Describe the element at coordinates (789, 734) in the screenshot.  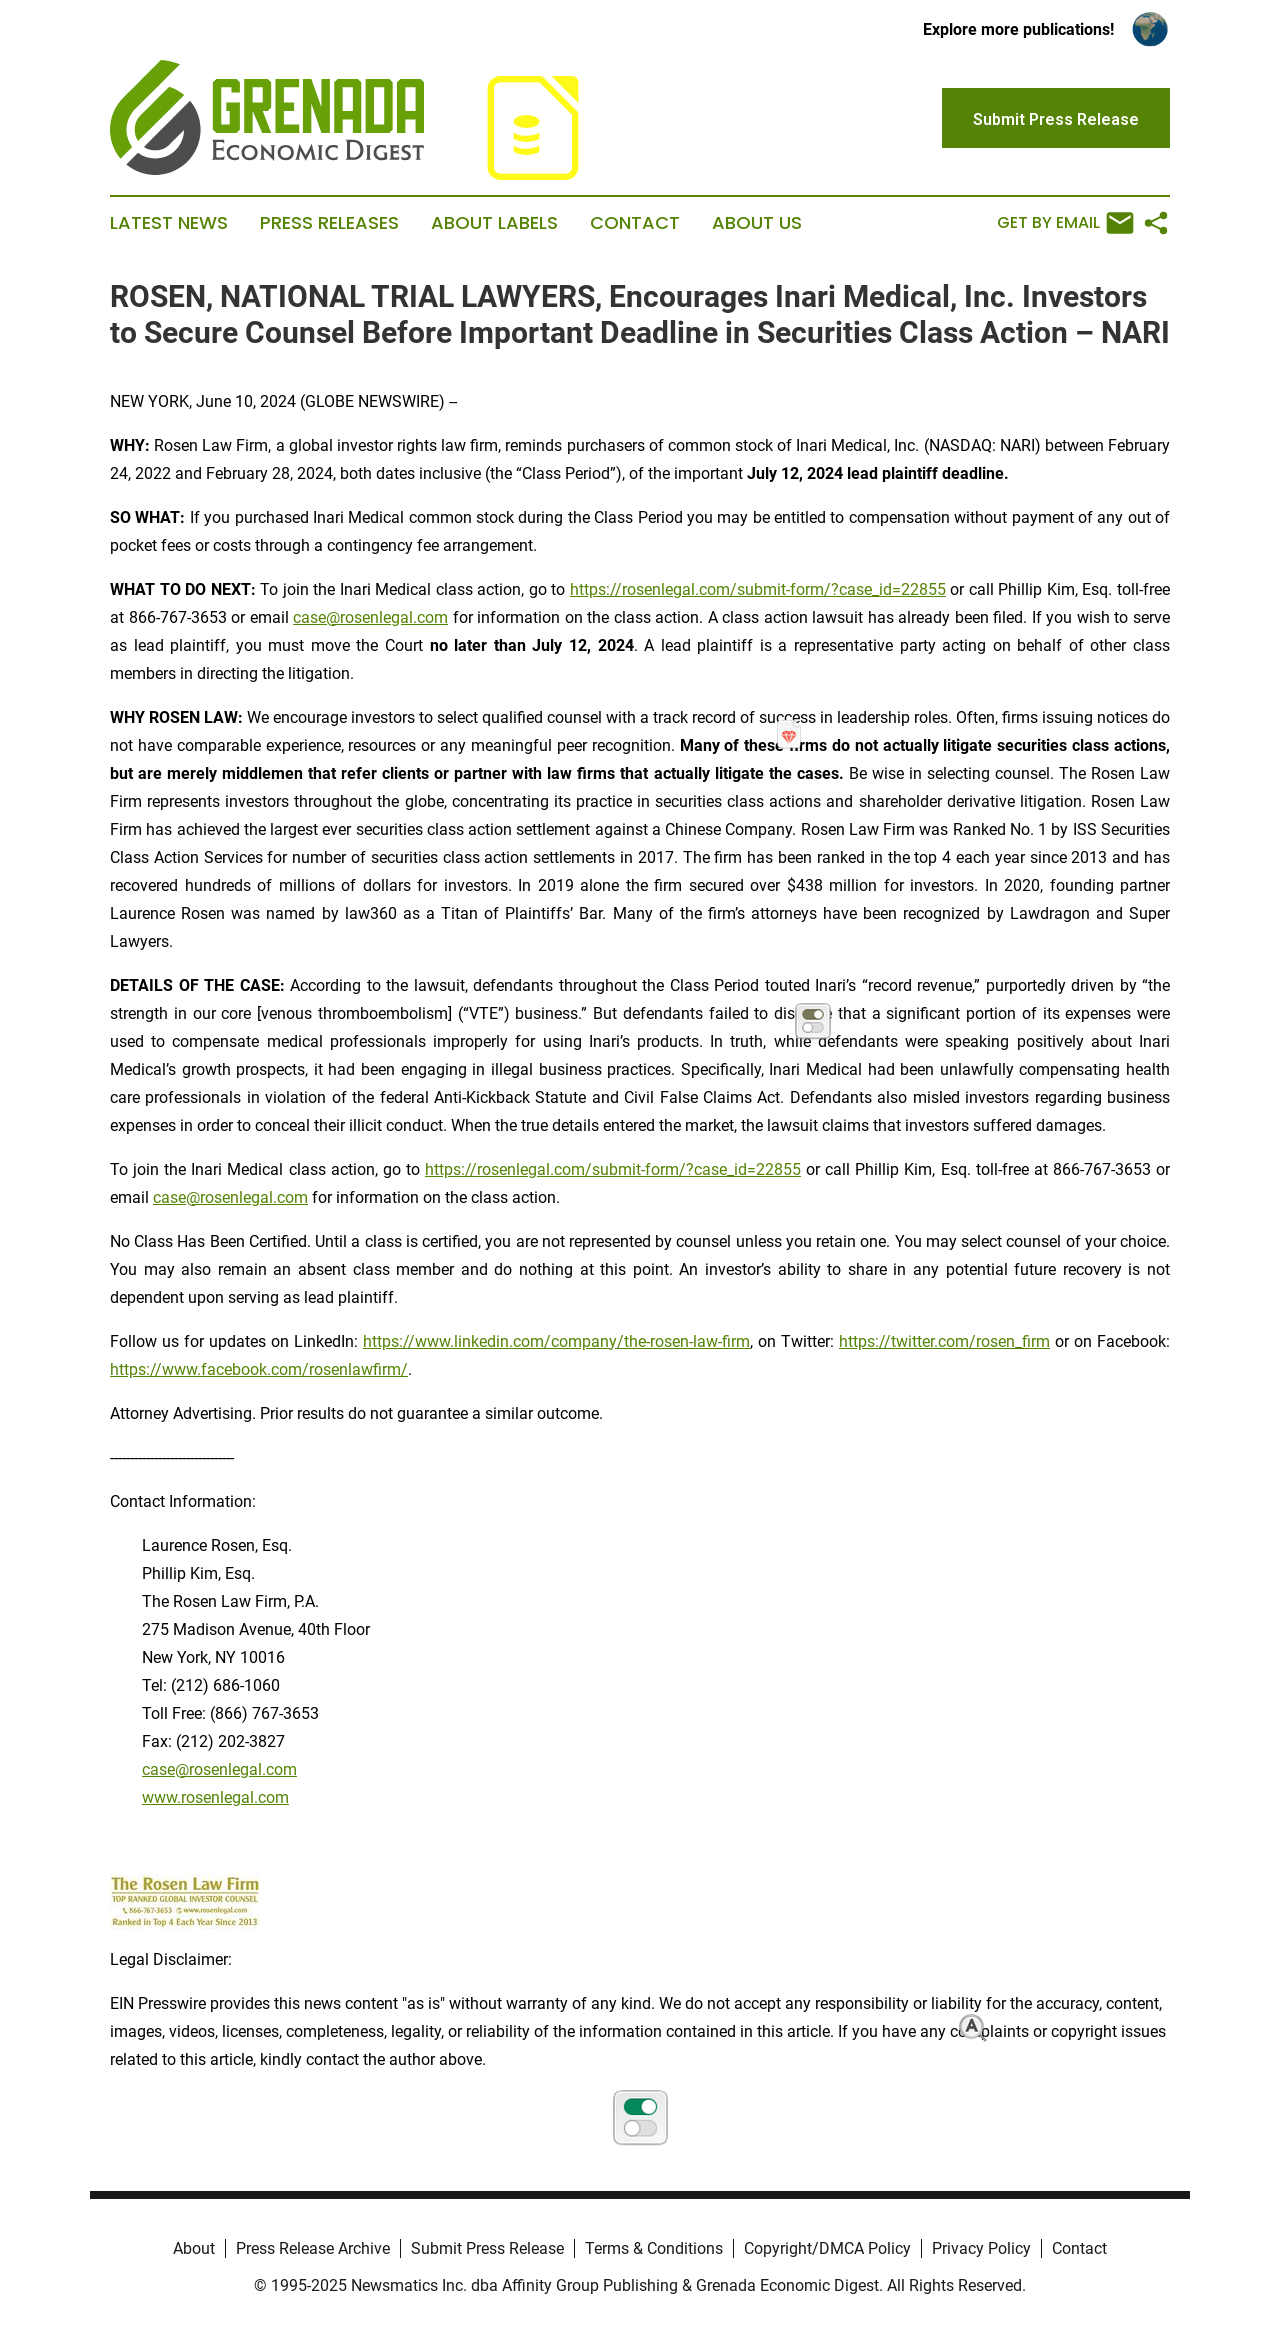
I see `ruby programming language source file` at that location.